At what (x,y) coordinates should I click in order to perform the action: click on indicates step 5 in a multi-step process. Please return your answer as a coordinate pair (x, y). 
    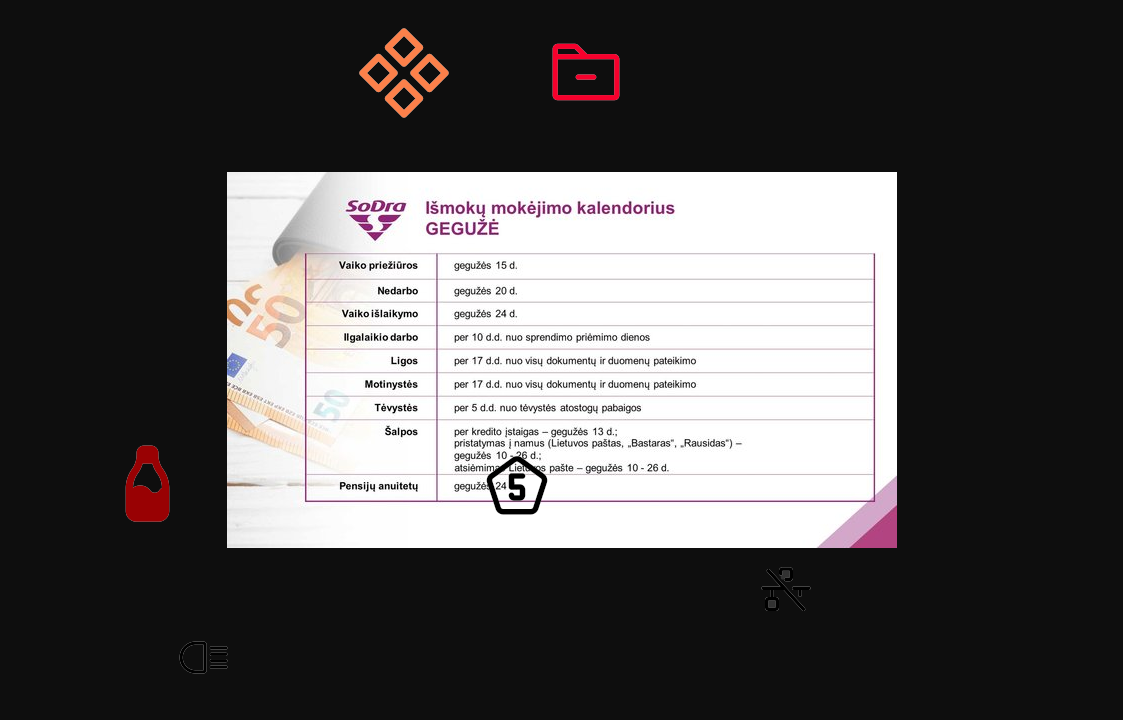
    Looking at the image, I should click on (517, 487).